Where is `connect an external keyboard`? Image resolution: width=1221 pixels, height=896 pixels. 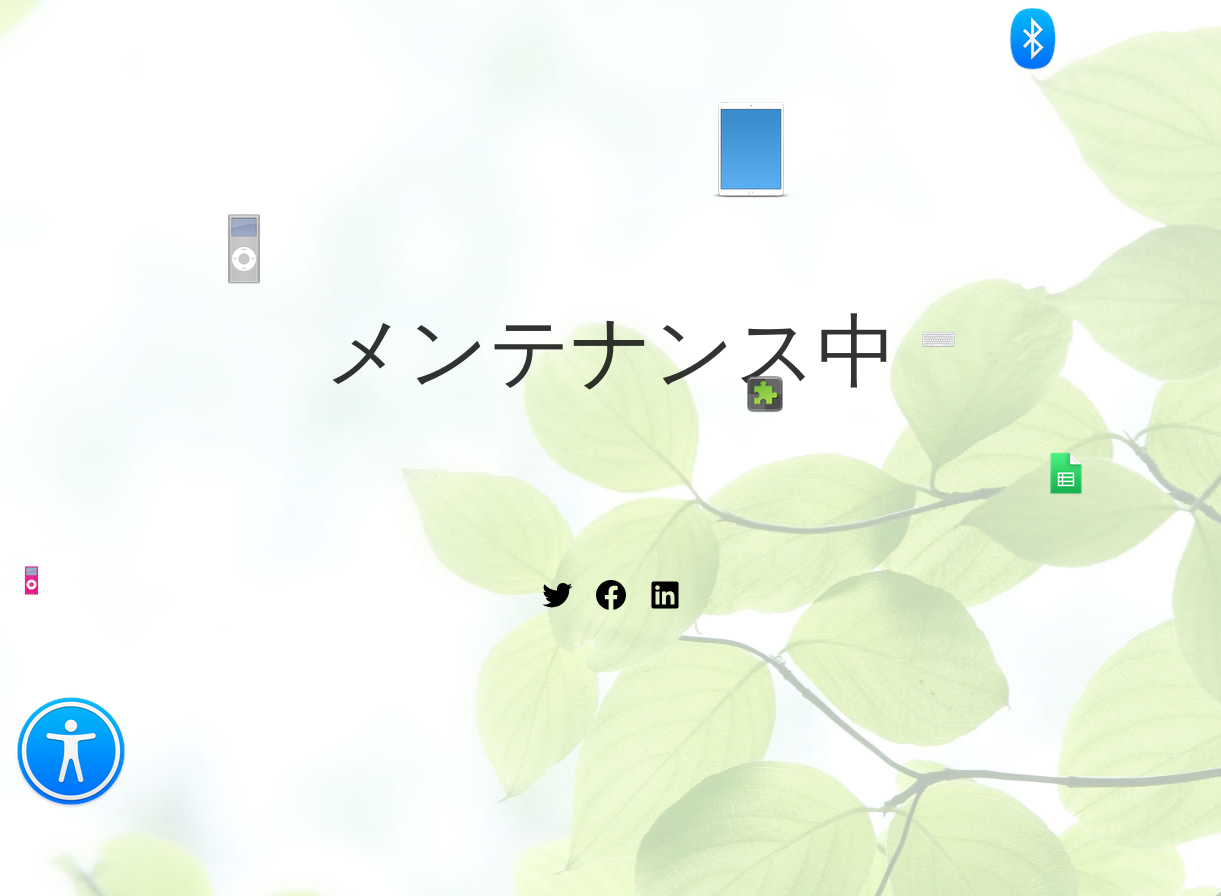
connect an external keyboard is located at coordinates (938, 339).